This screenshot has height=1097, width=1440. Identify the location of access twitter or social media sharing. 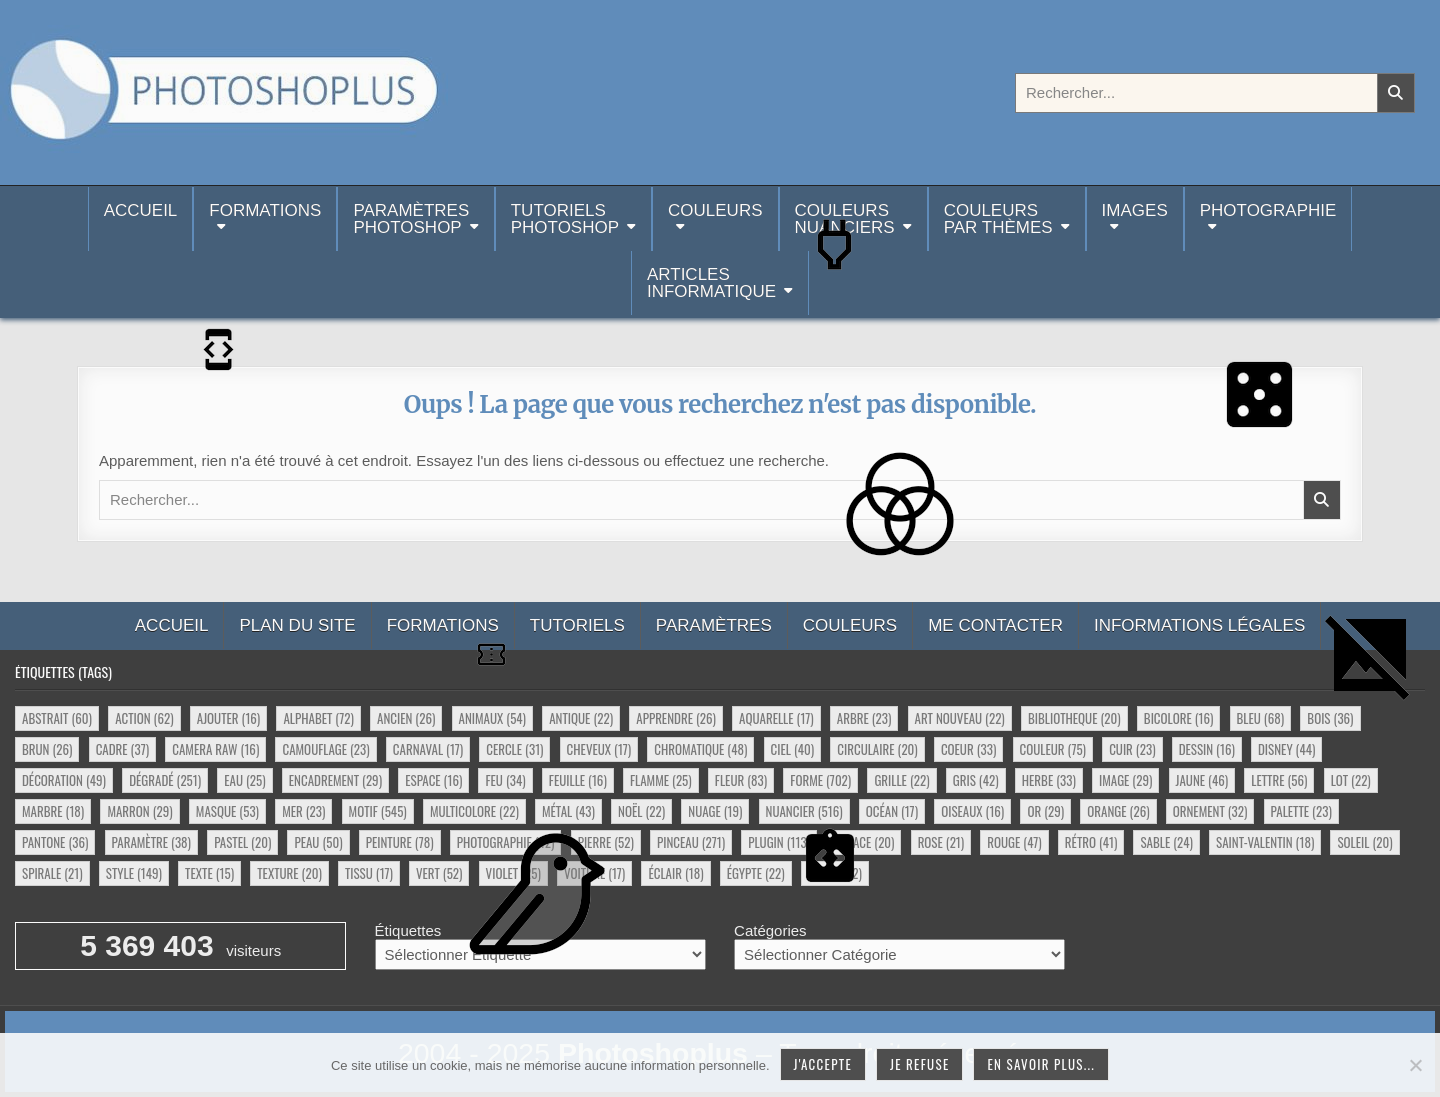
(539, 898).